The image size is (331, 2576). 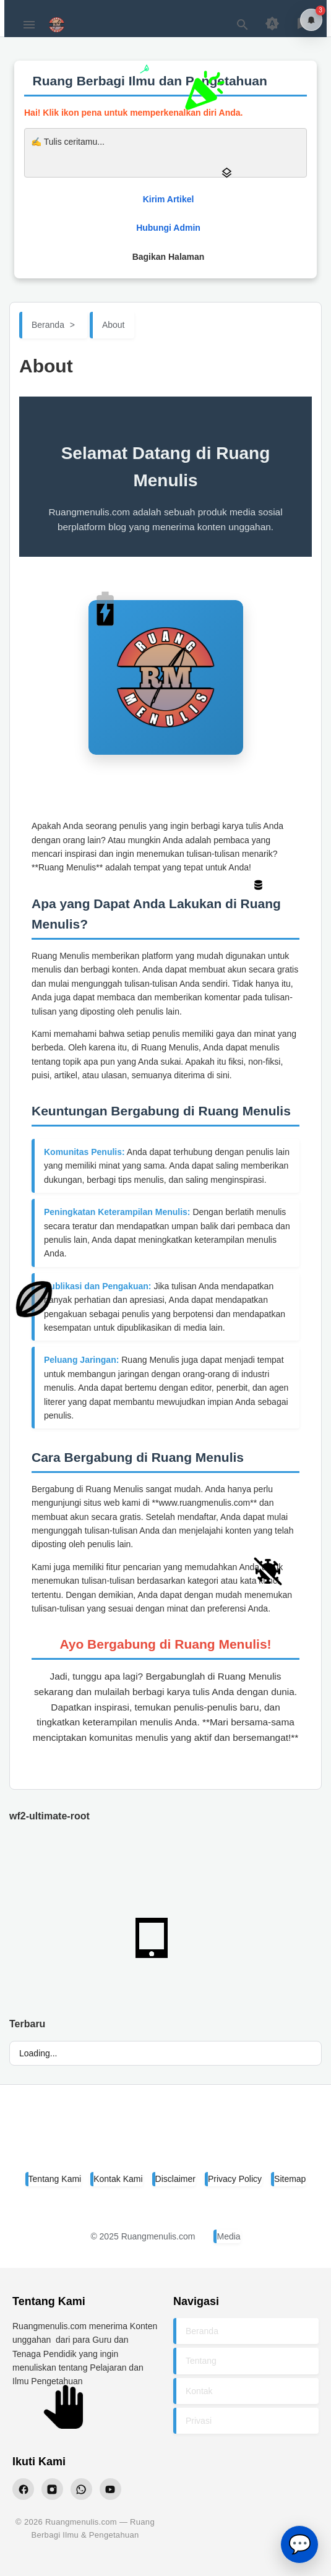 I want to click on switch to tablet view or layout, so click(x=152, y=1938).